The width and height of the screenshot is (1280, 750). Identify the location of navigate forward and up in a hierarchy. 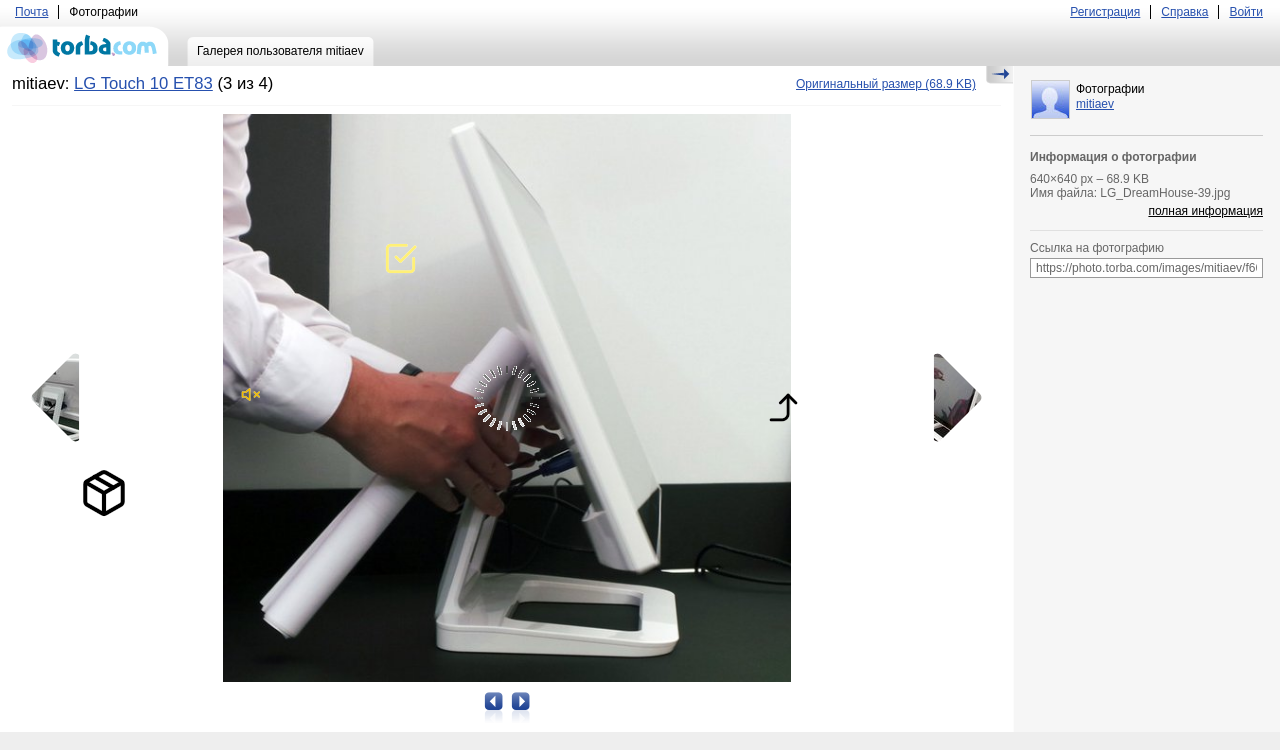
(783, 407).